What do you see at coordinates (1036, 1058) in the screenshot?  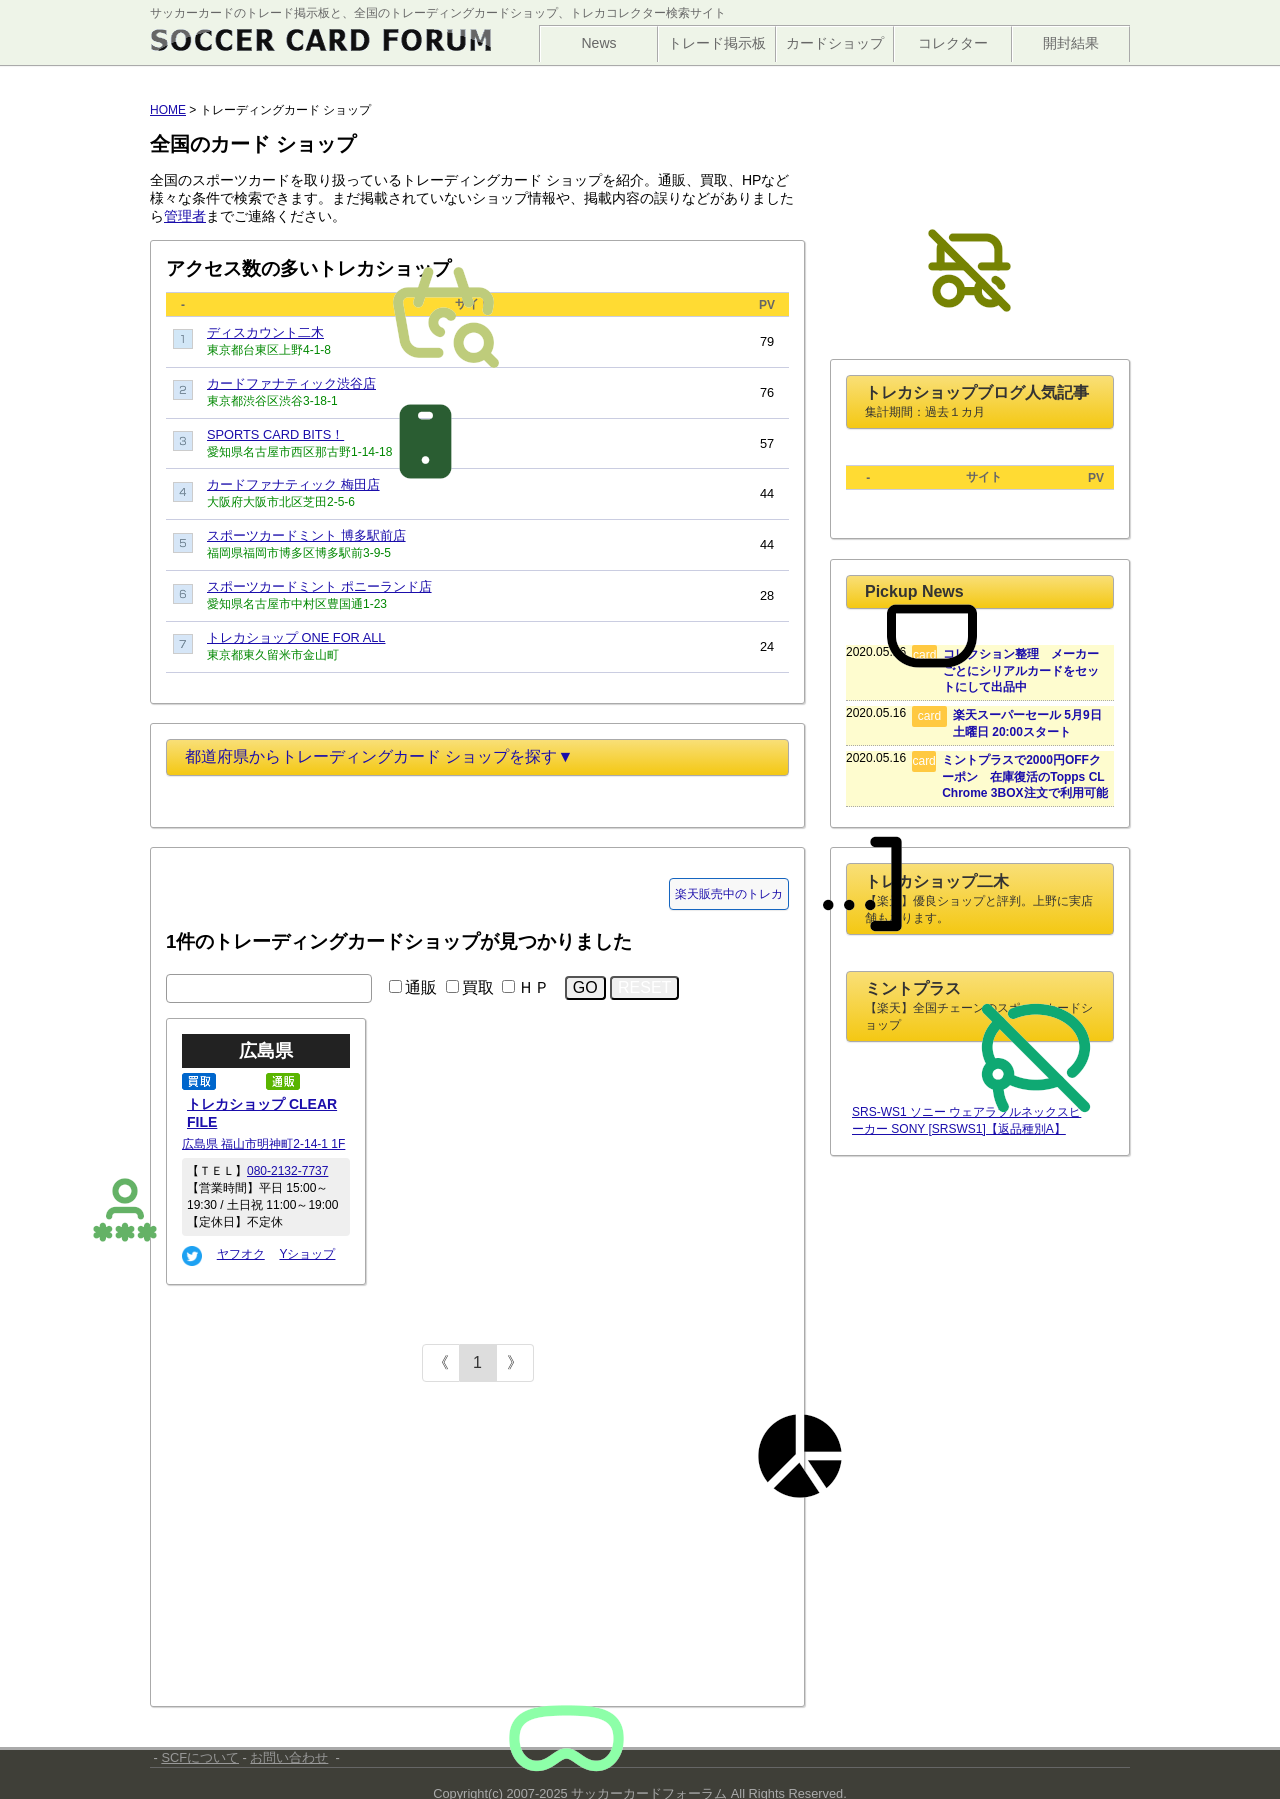 I see `disable lasso selection tool` at bounding box center [1036, 1058].